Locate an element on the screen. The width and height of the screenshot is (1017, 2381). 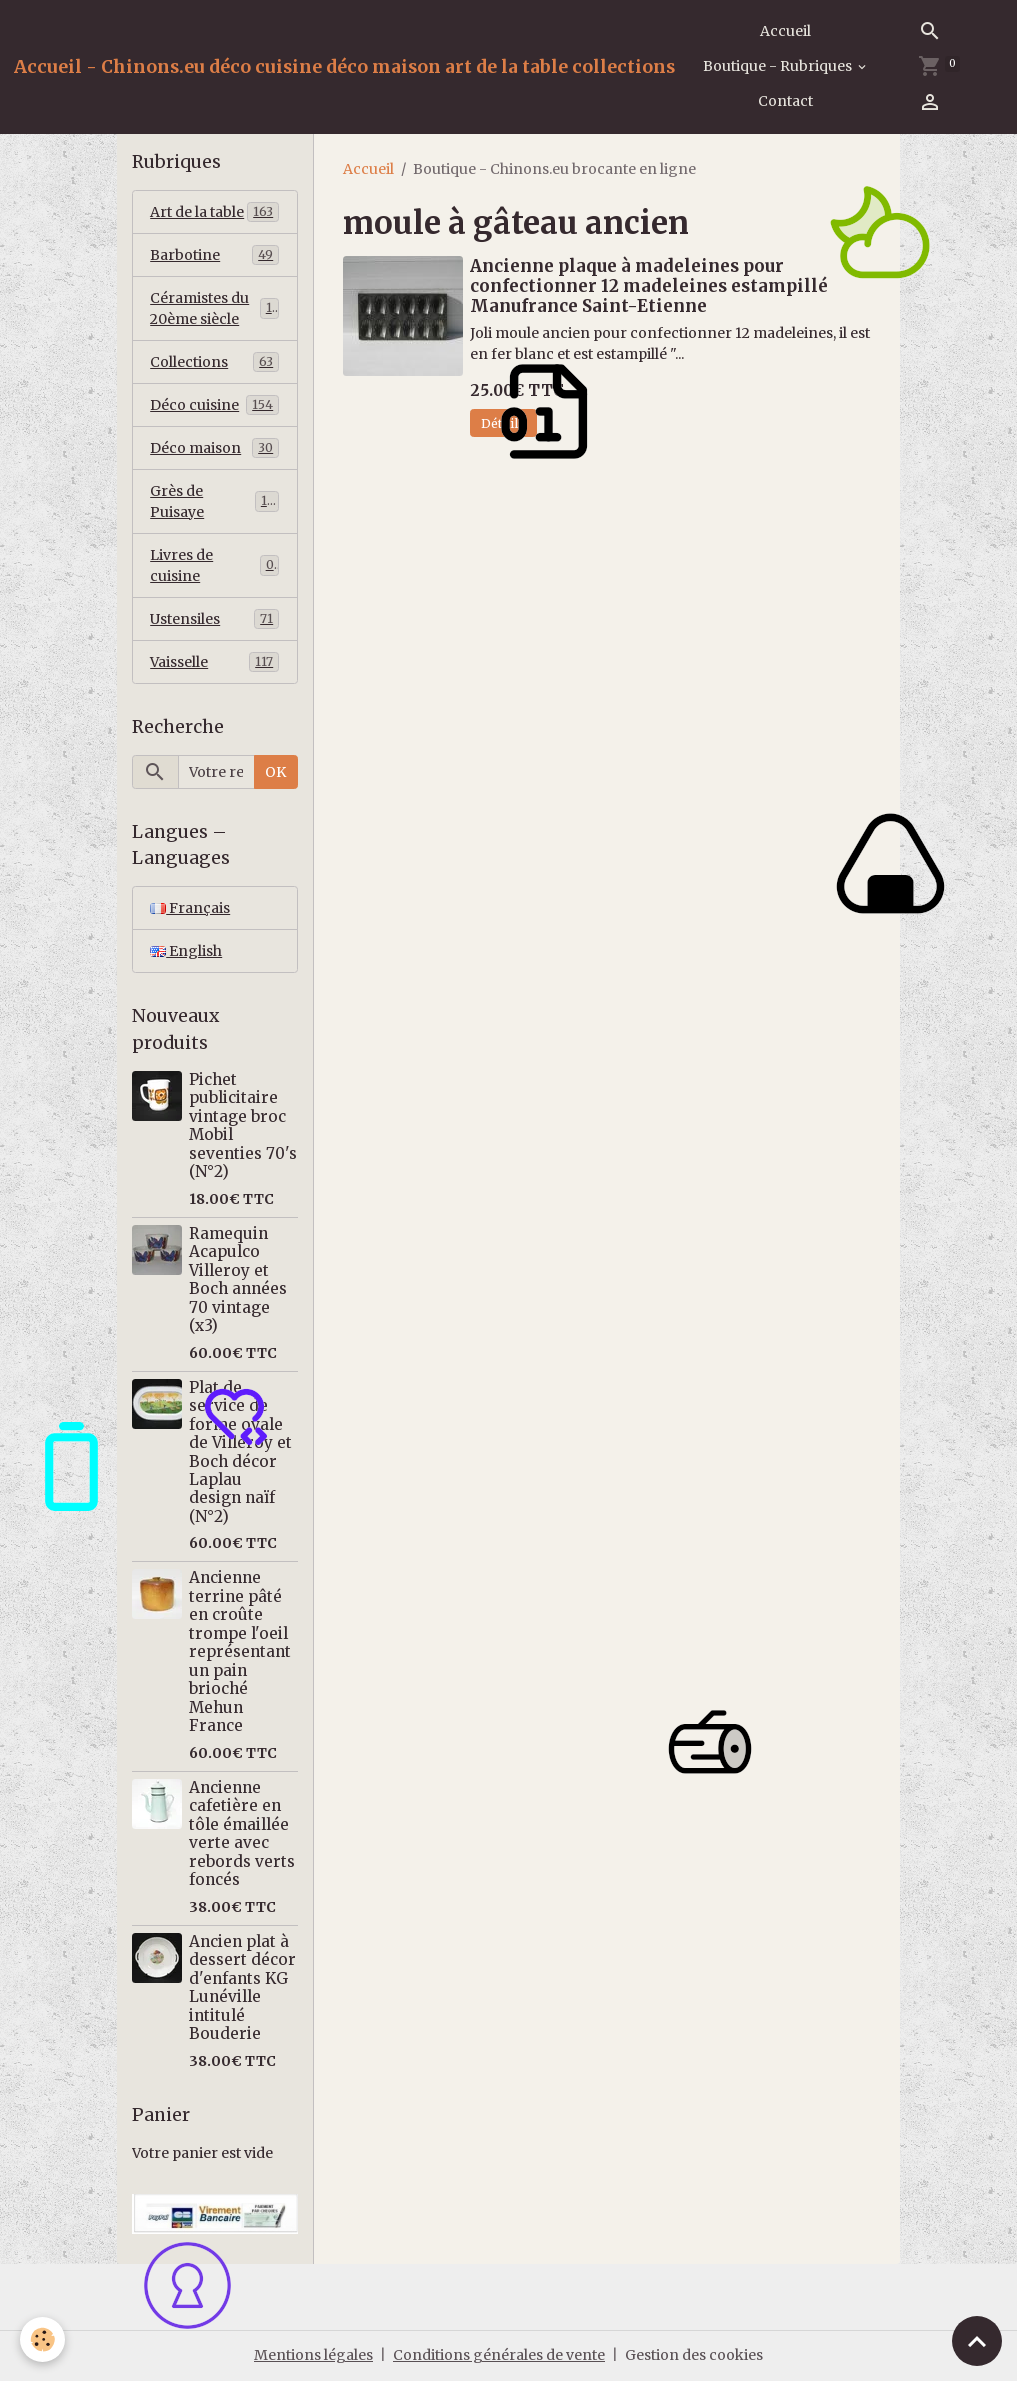
view a binary or data file is located at coordinates (548, 411).